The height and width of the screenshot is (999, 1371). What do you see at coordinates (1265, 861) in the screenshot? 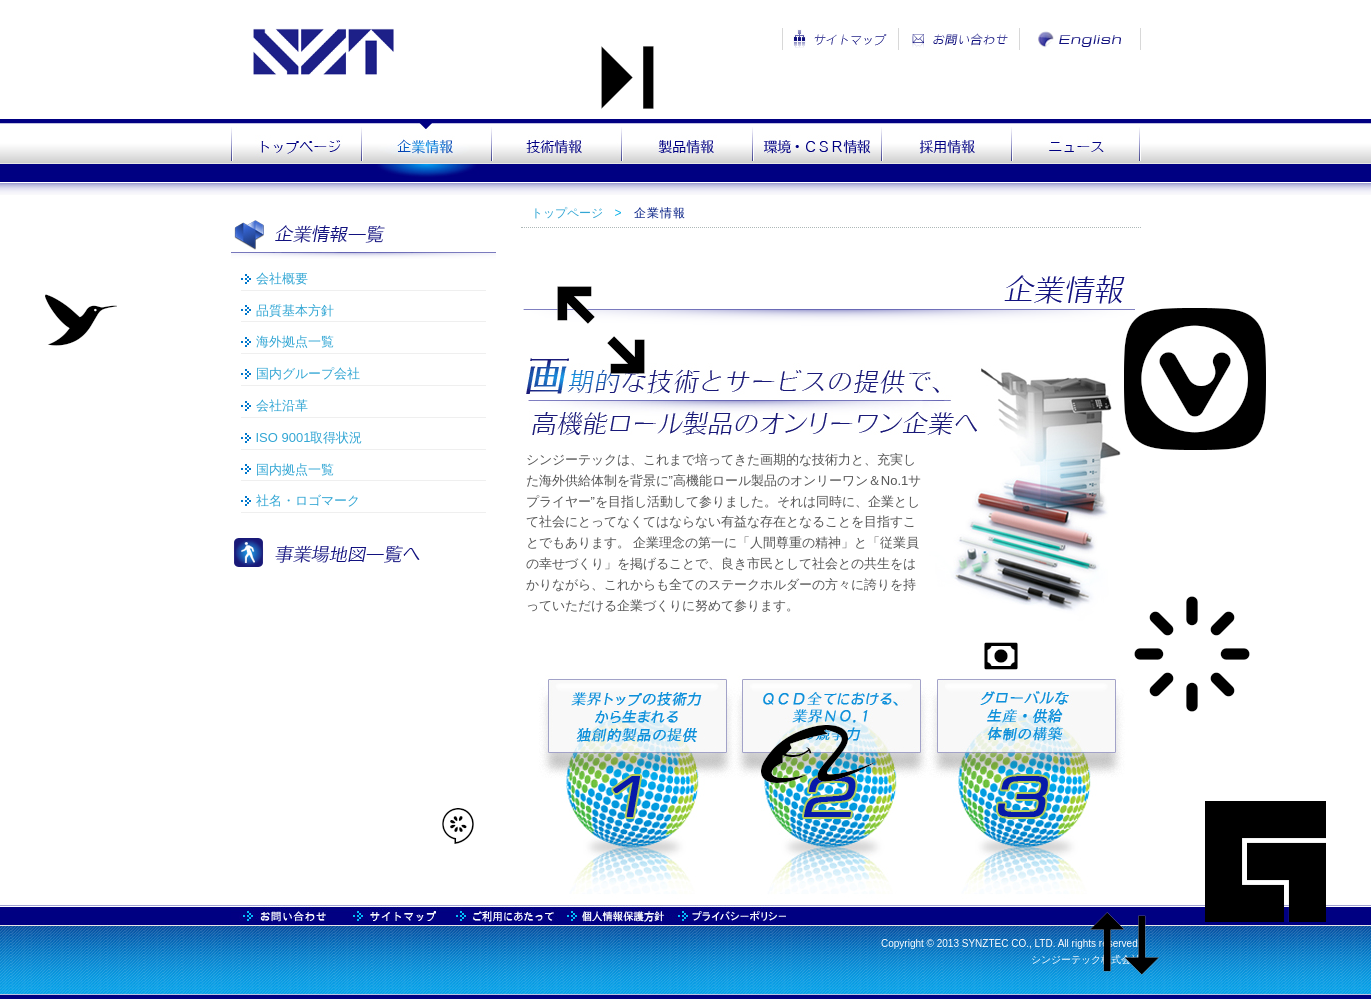
I see `open facebook gaming app` at bounding box center [1265, 861].